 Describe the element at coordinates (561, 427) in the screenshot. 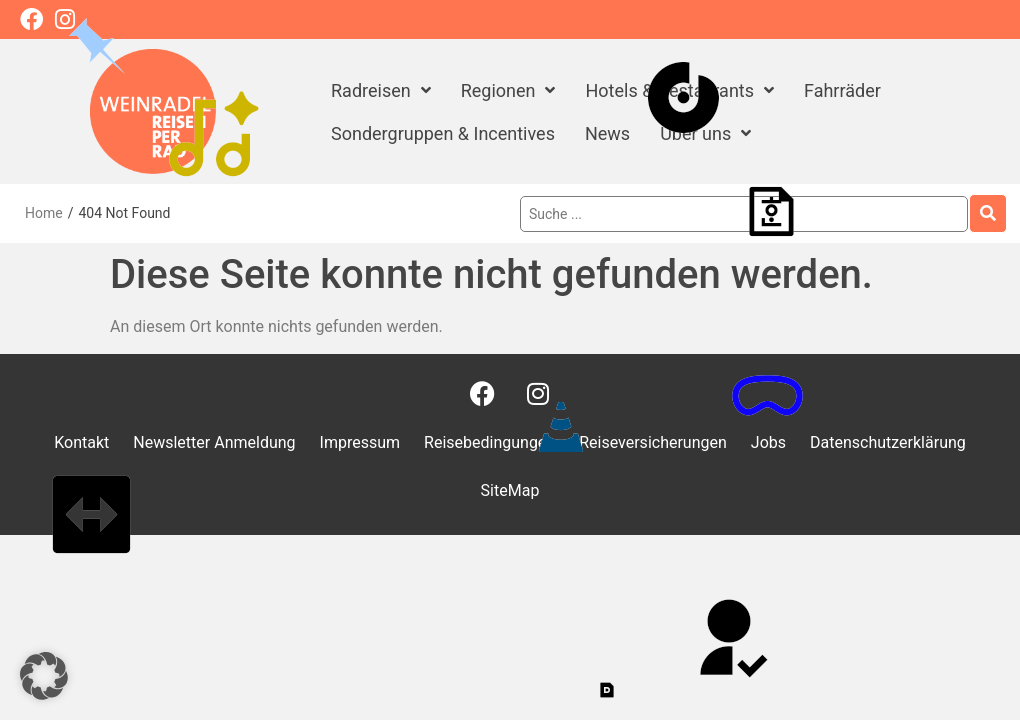

I see `open VLC media player` at that location.